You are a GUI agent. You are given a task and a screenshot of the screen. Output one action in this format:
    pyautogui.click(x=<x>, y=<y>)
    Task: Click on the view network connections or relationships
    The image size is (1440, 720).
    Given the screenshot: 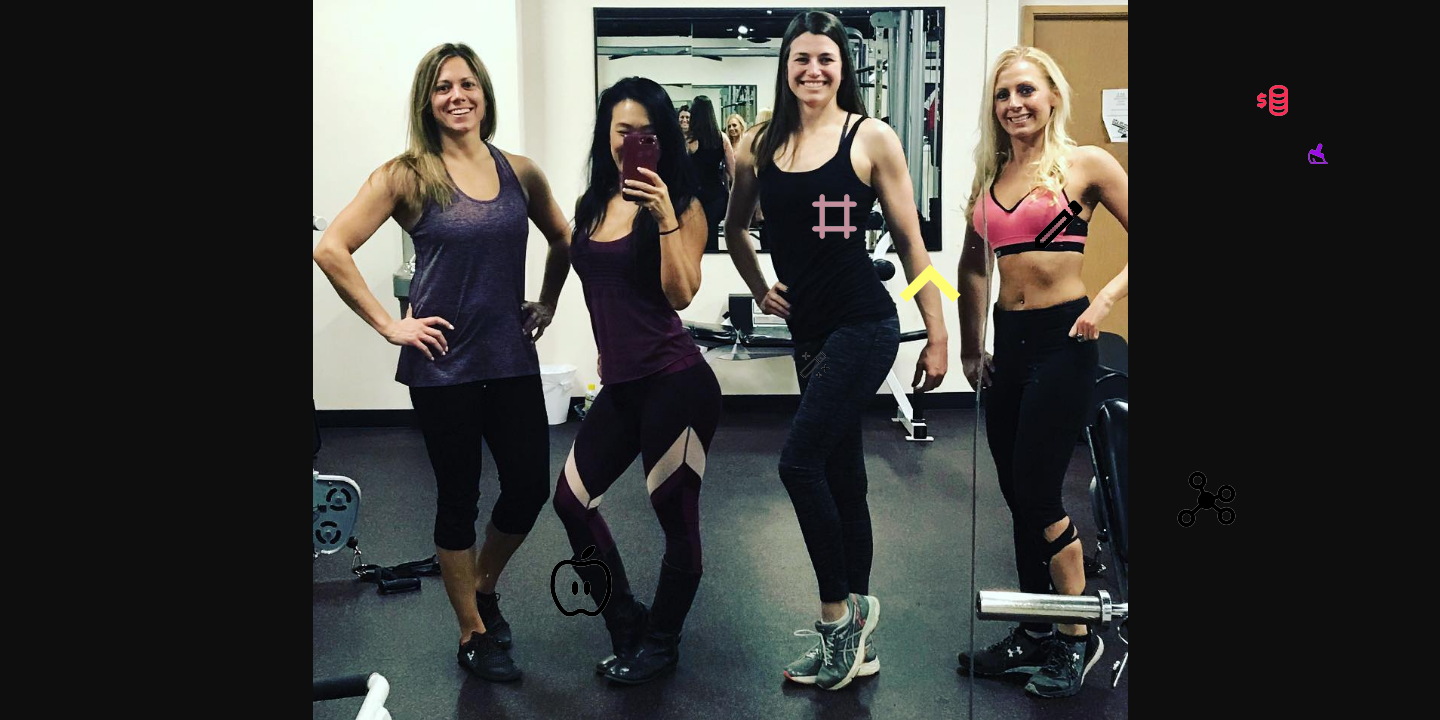 What is the action you would take?
    pyautogui.click(x=1206, y=500)
    